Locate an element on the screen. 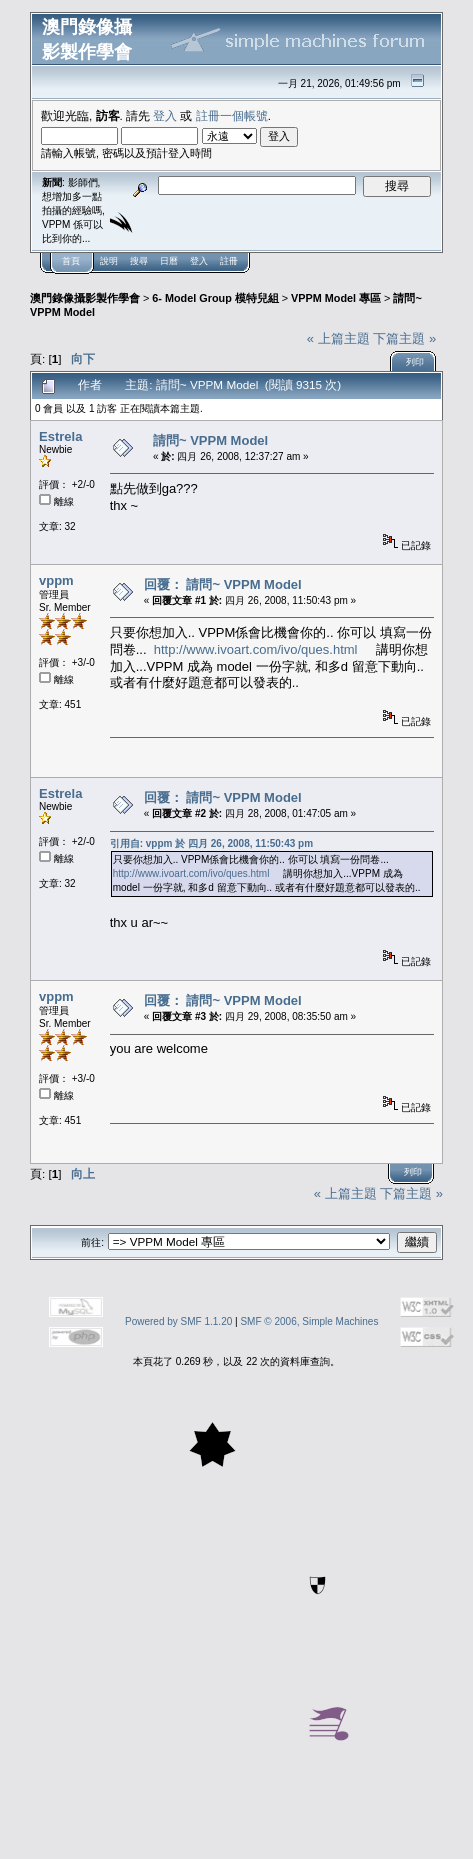  indicates verified or protected status is located at coordinates (317, 1585).